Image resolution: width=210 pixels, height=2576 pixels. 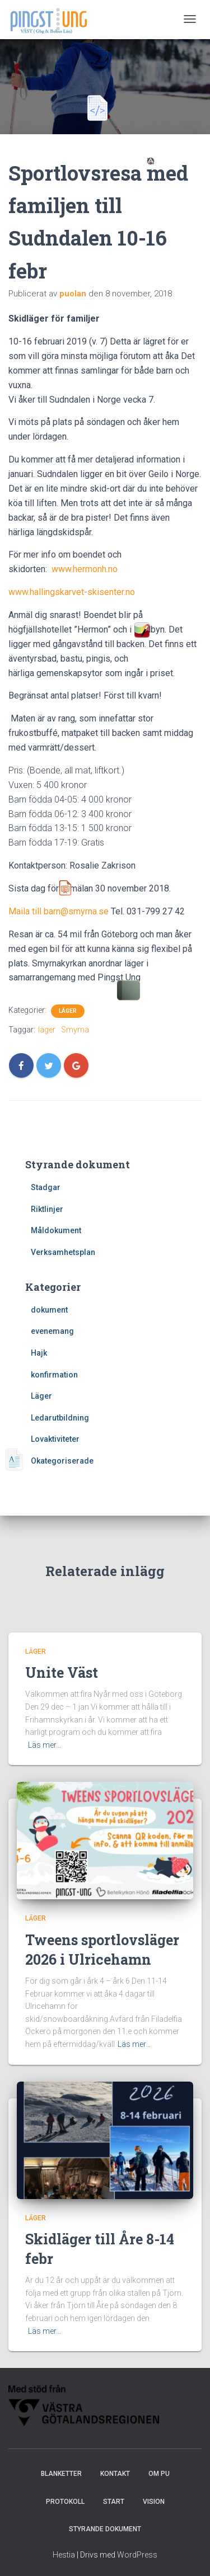 What do you see at coordinates (65, 888) in the screenshot?
I see `open a libreoffice impress presentation template` at bounding box center [65, 888].